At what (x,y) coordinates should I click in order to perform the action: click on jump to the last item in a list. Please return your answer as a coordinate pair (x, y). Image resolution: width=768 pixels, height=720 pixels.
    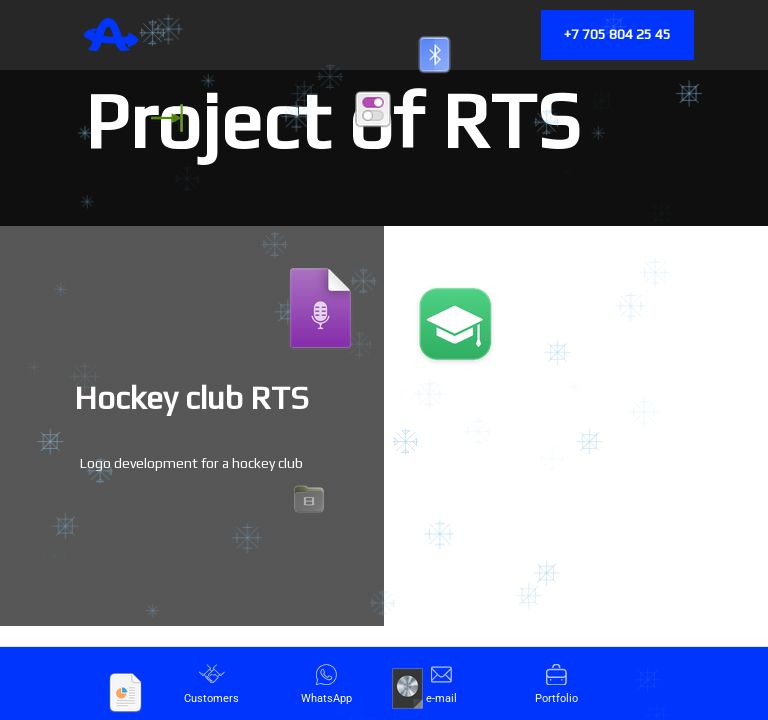
    Looking at the image, I should click on (167, 118).